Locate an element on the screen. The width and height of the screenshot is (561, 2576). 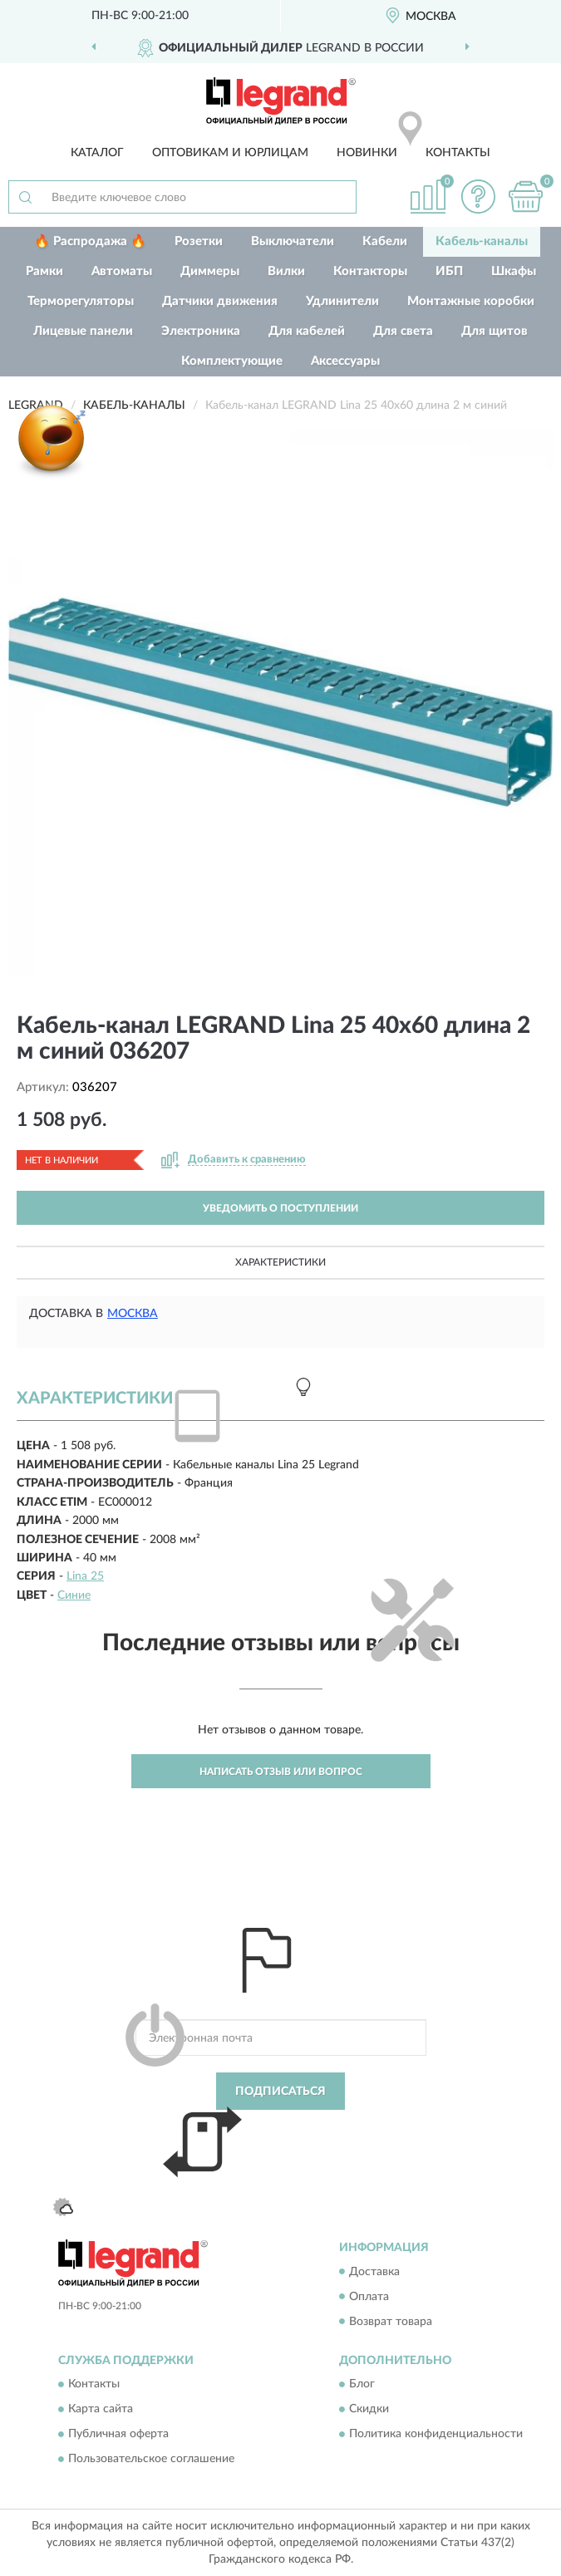
access region or language settings is located at coordinates (267, 1960).